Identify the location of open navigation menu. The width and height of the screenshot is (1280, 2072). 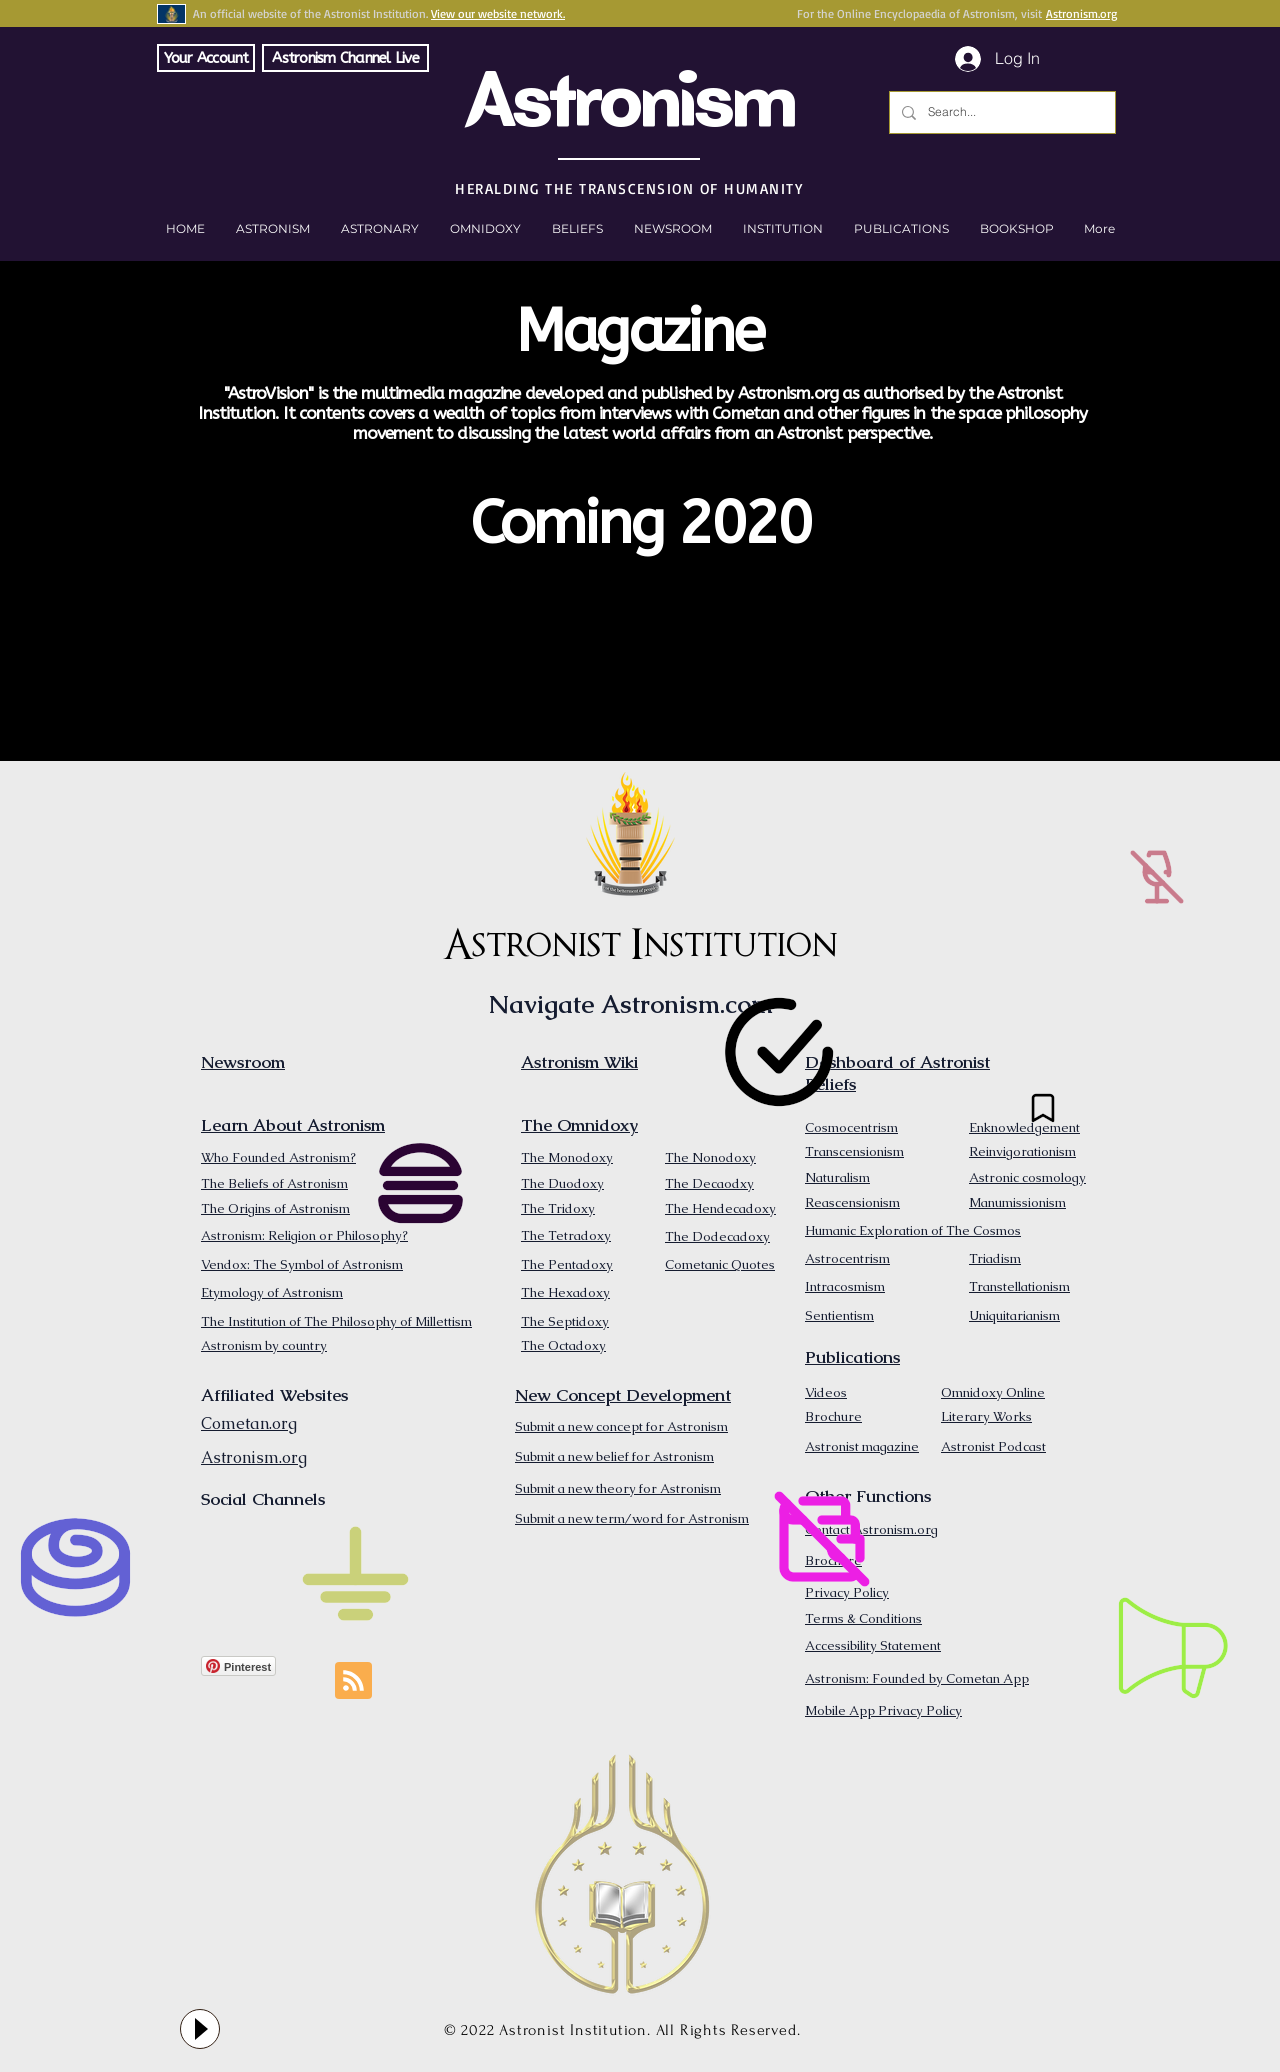
(420, 1185).